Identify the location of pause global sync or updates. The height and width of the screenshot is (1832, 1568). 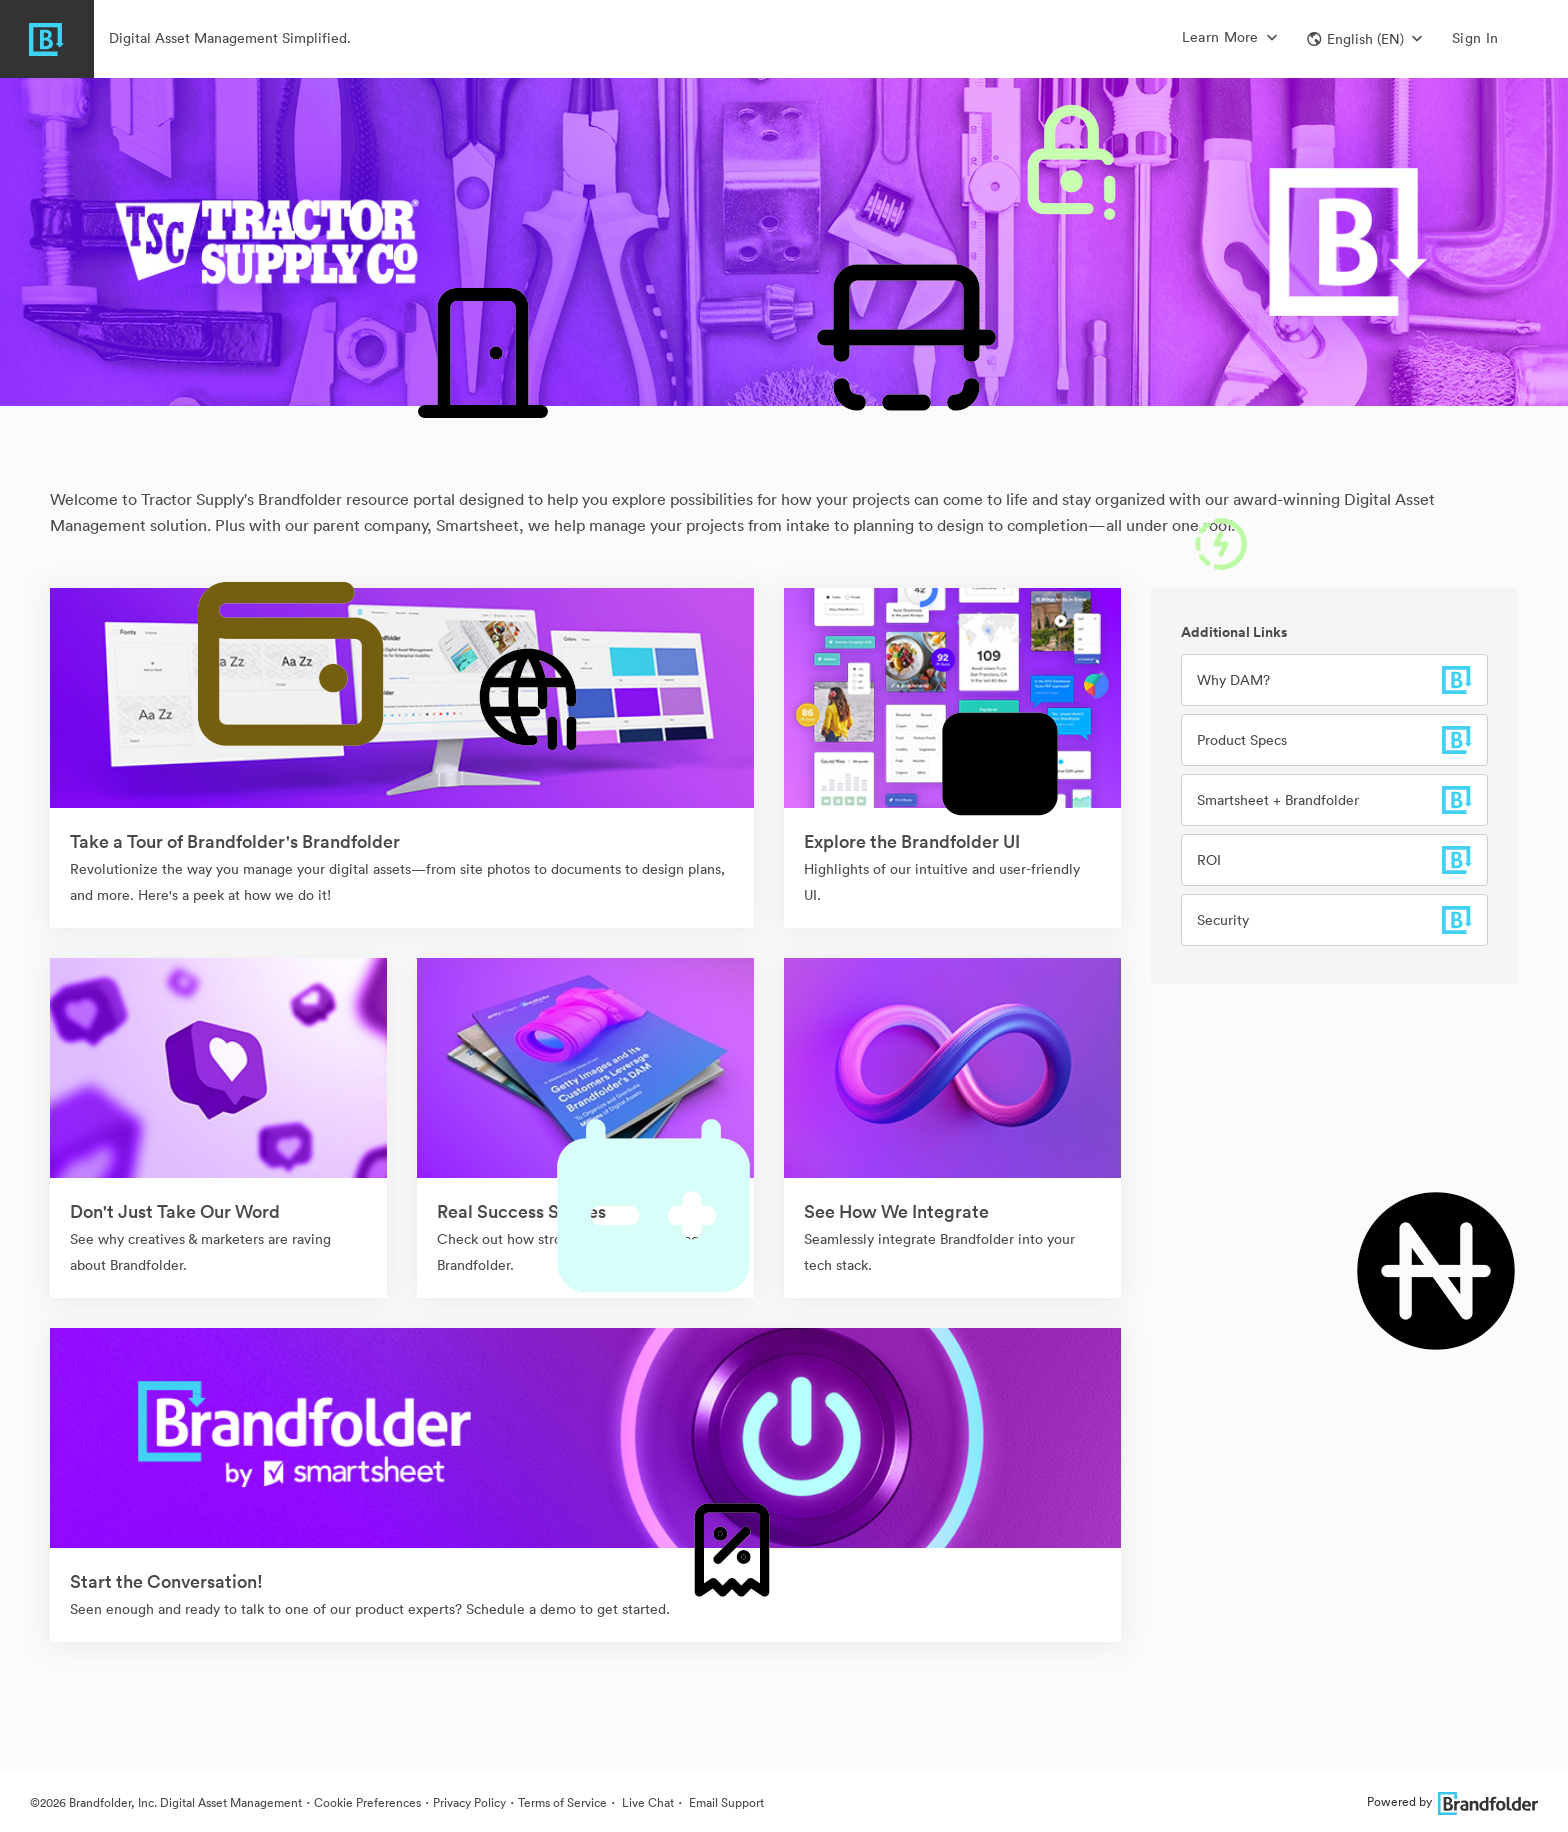
(528, 697).